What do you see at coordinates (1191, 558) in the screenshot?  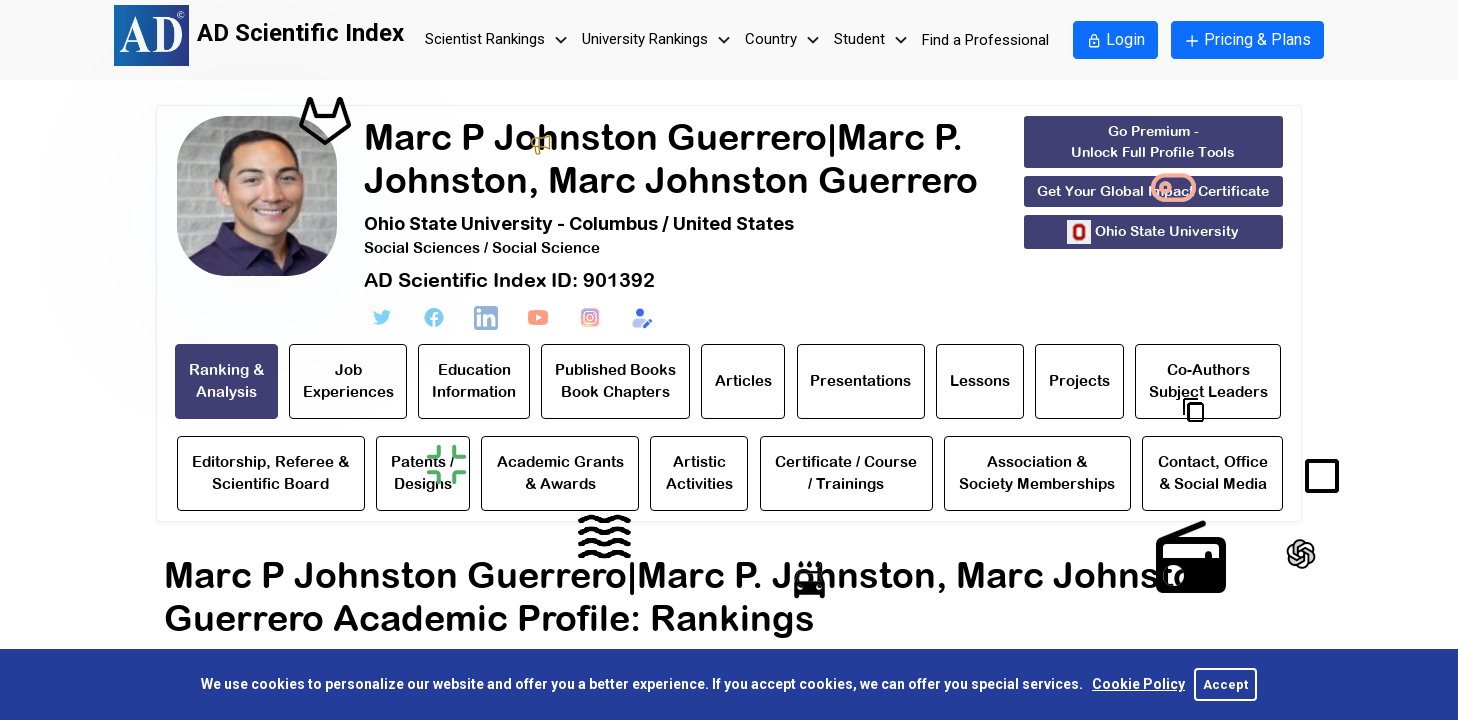 I see `open radio or audio streaming` at bounding box center [1191, 558].